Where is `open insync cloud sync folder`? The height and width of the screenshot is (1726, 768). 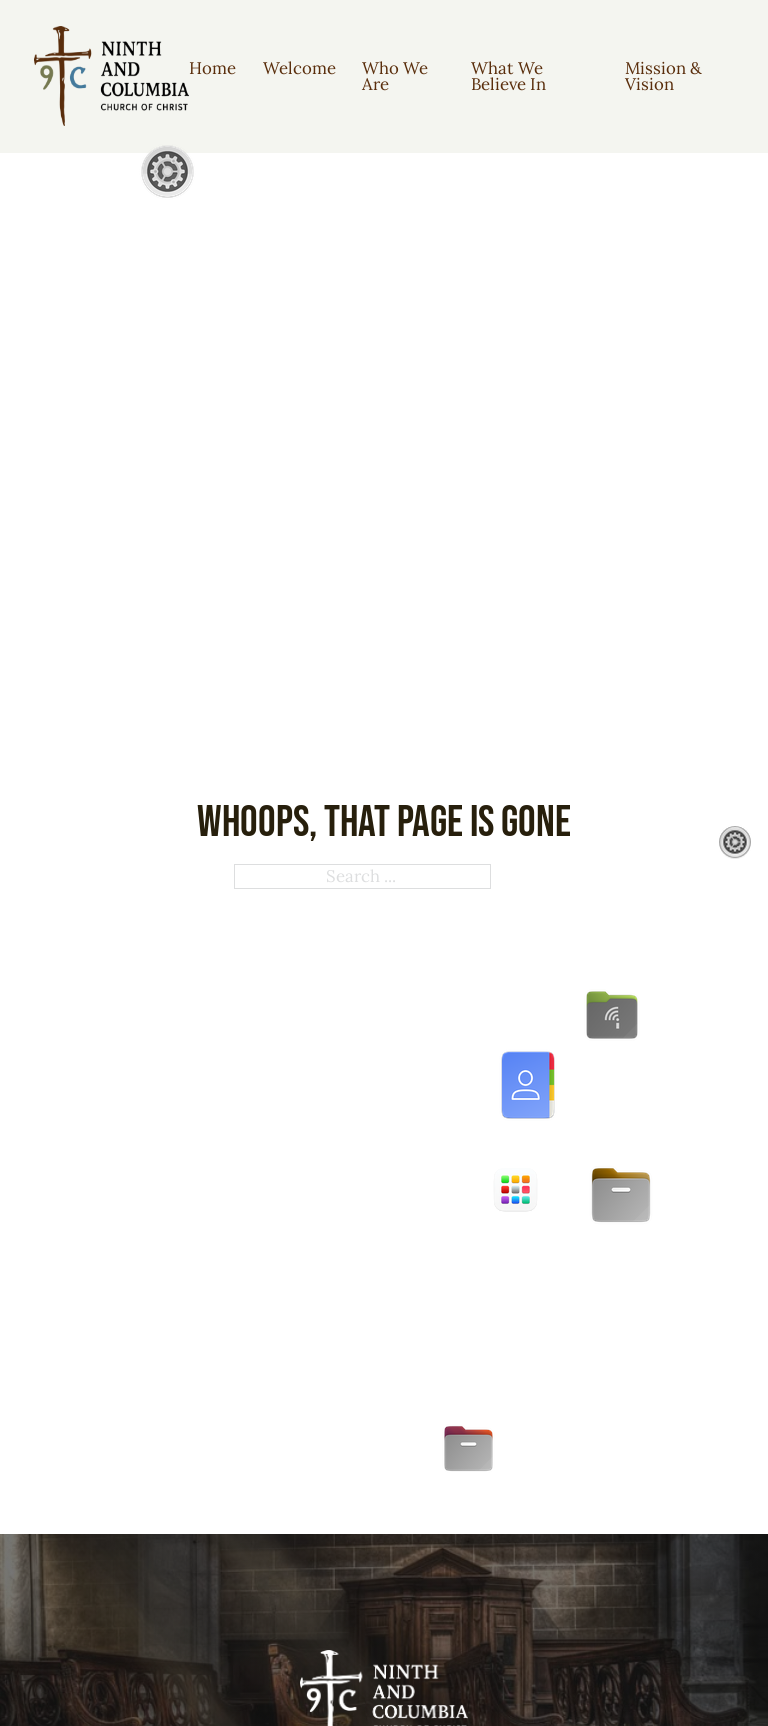 open insync cloud sync folder is located at coordinates (612, 1015).